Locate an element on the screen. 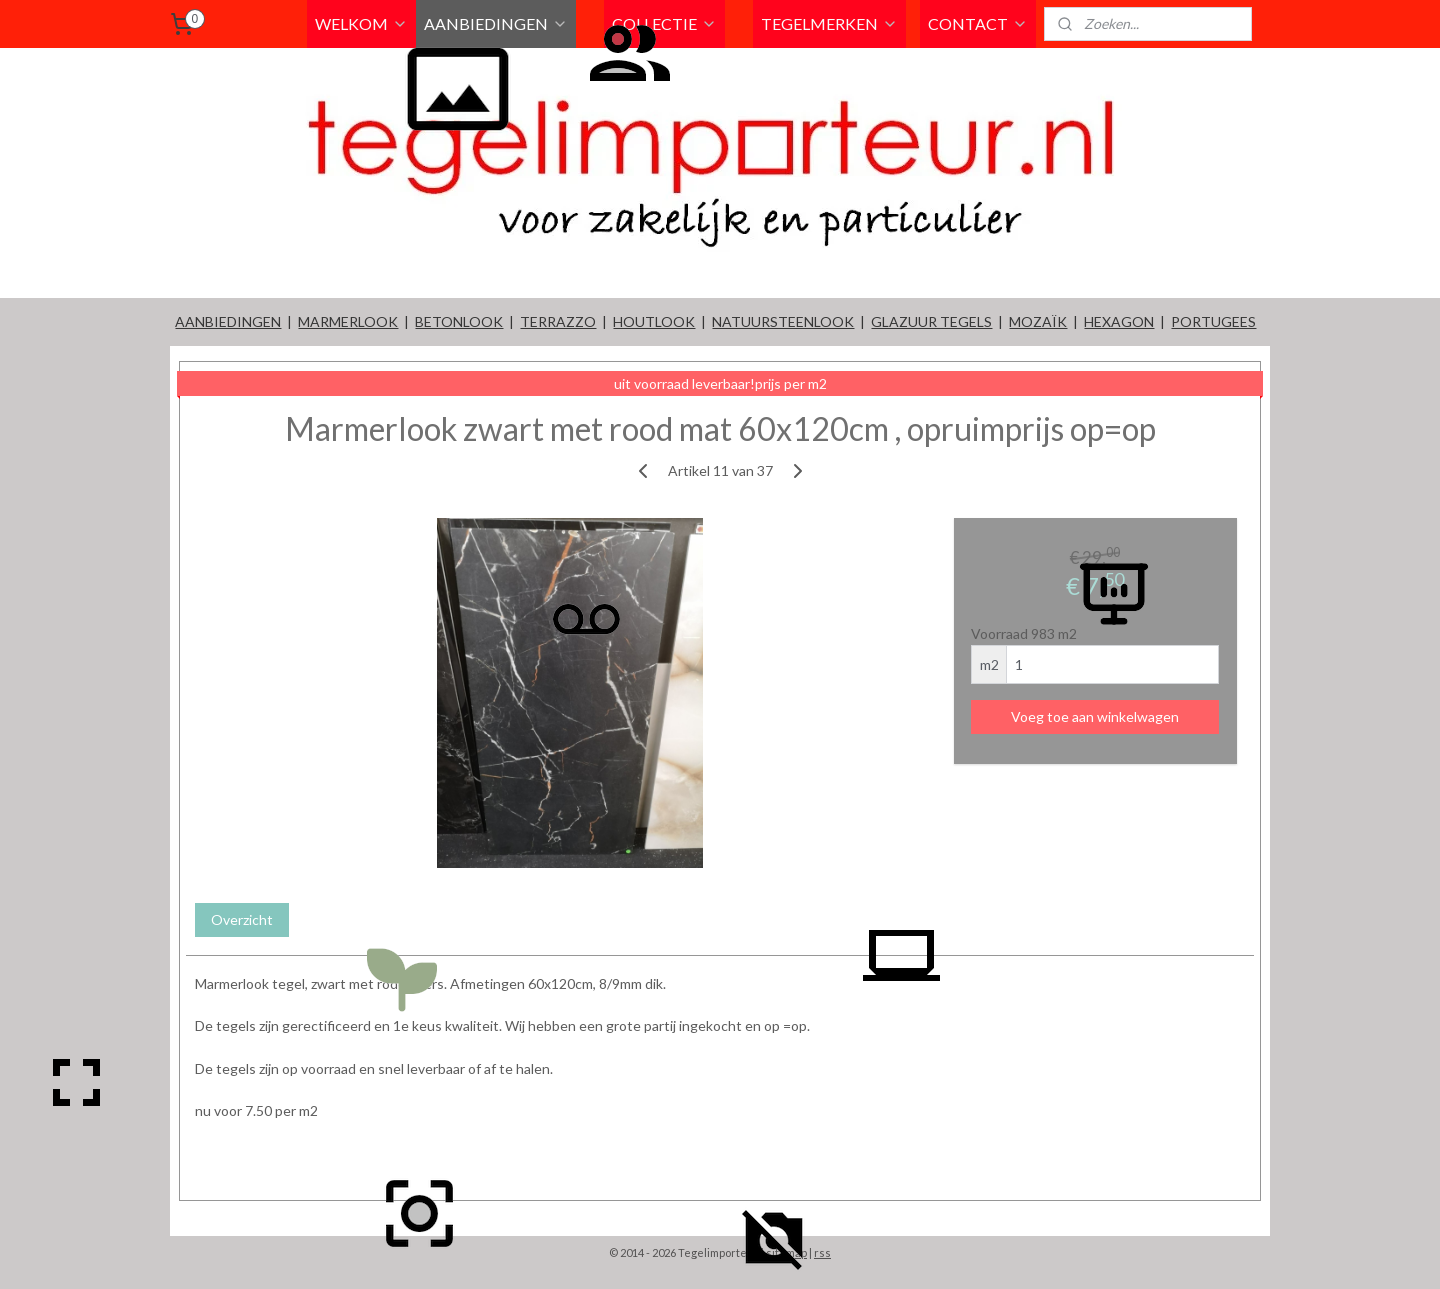 The height and width of the screenshot is (1289, 1440). photography not allowed in this area is located at coordinates (774, 1238).